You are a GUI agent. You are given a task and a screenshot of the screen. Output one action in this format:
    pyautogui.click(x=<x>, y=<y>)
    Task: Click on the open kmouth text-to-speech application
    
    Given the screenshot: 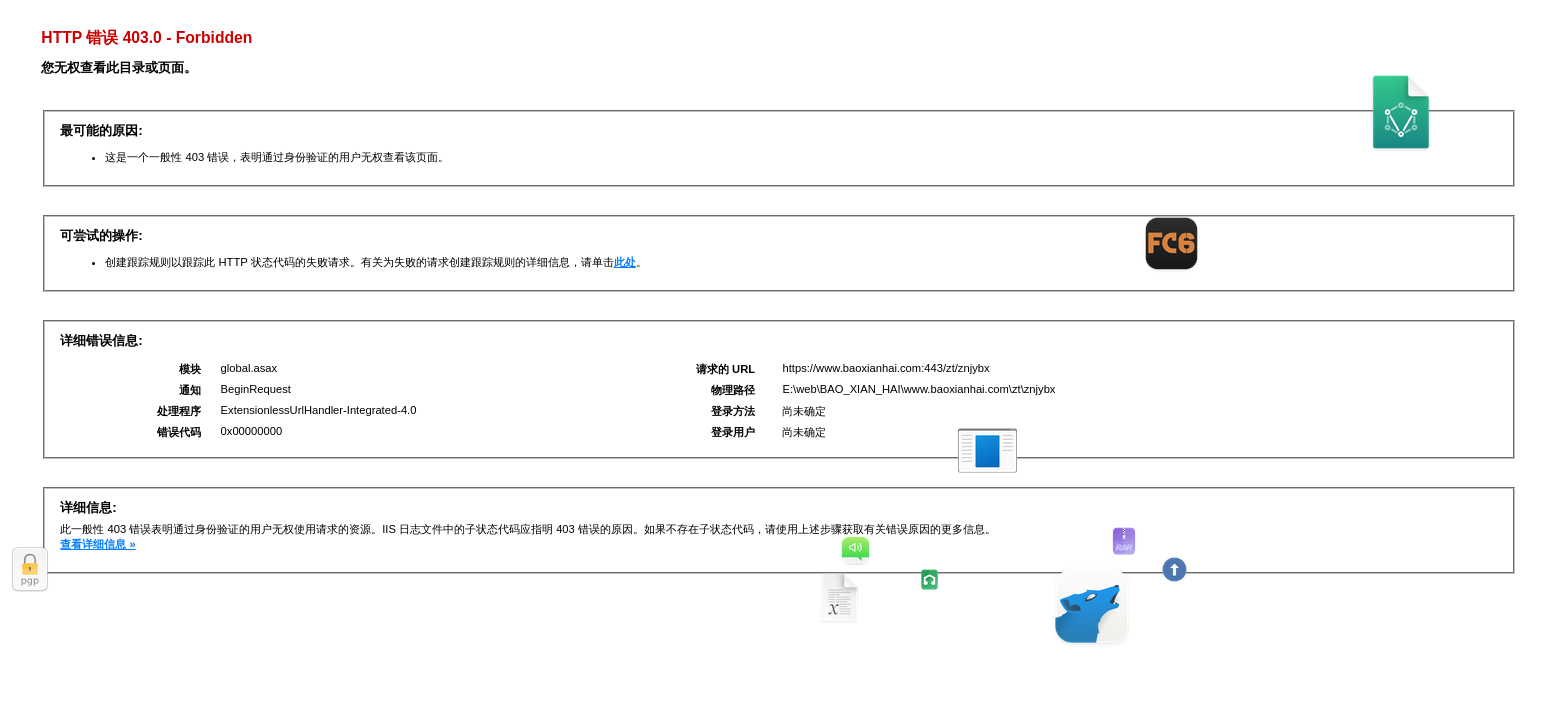 What is the action you would take?
    pyautogui.click(x=855, y=550)
    